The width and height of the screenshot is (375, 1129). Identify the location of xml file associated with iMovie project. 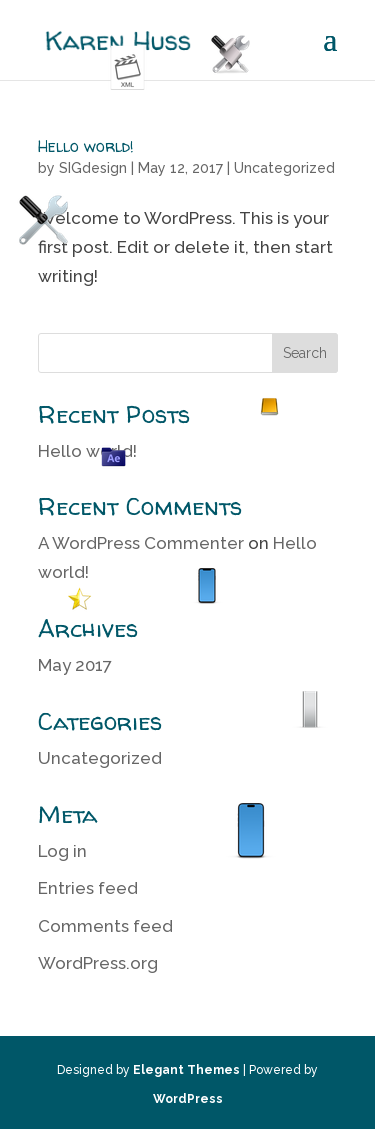
(127, 67).